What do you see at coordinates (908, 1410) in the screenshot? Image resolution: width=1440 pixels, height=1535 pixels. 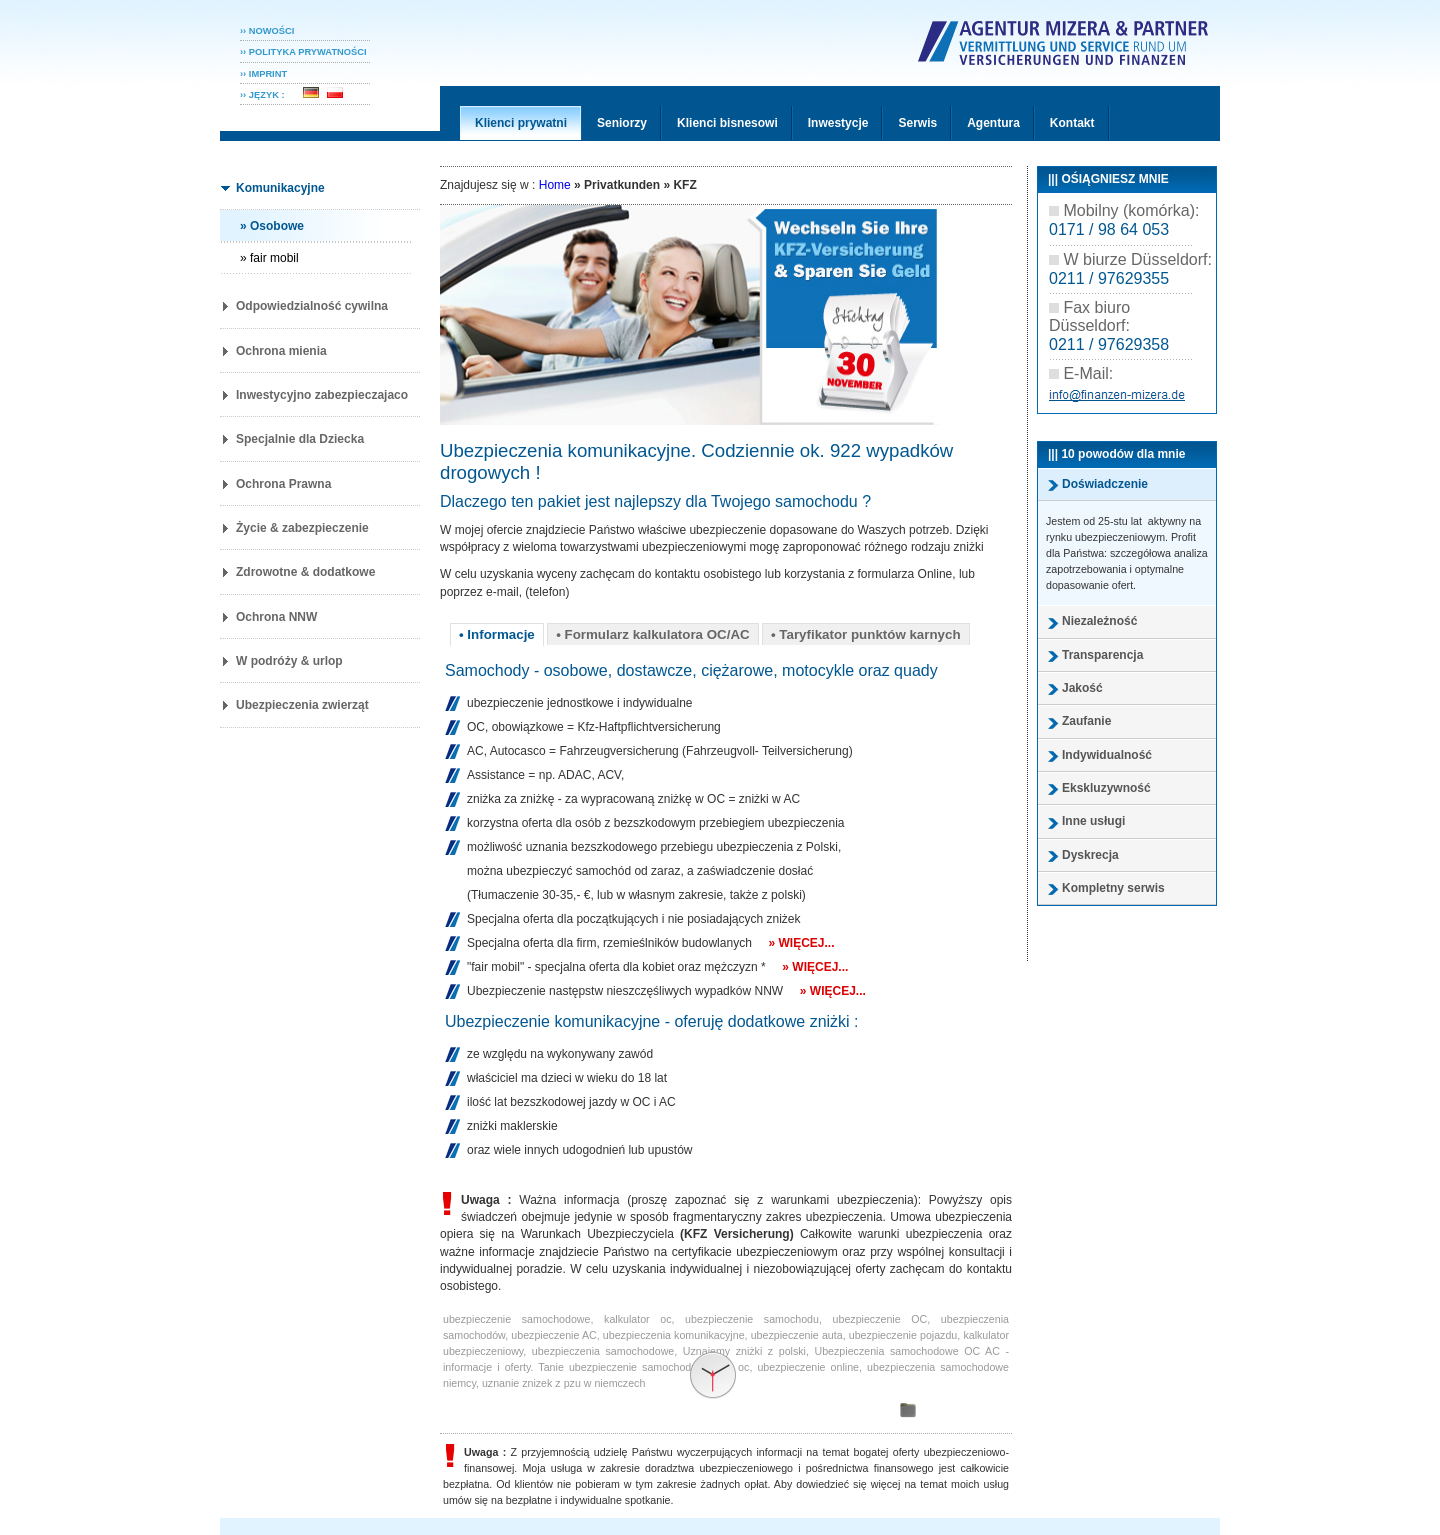 I see `open a folder to view its contents` at bounding box center [908, 1410].